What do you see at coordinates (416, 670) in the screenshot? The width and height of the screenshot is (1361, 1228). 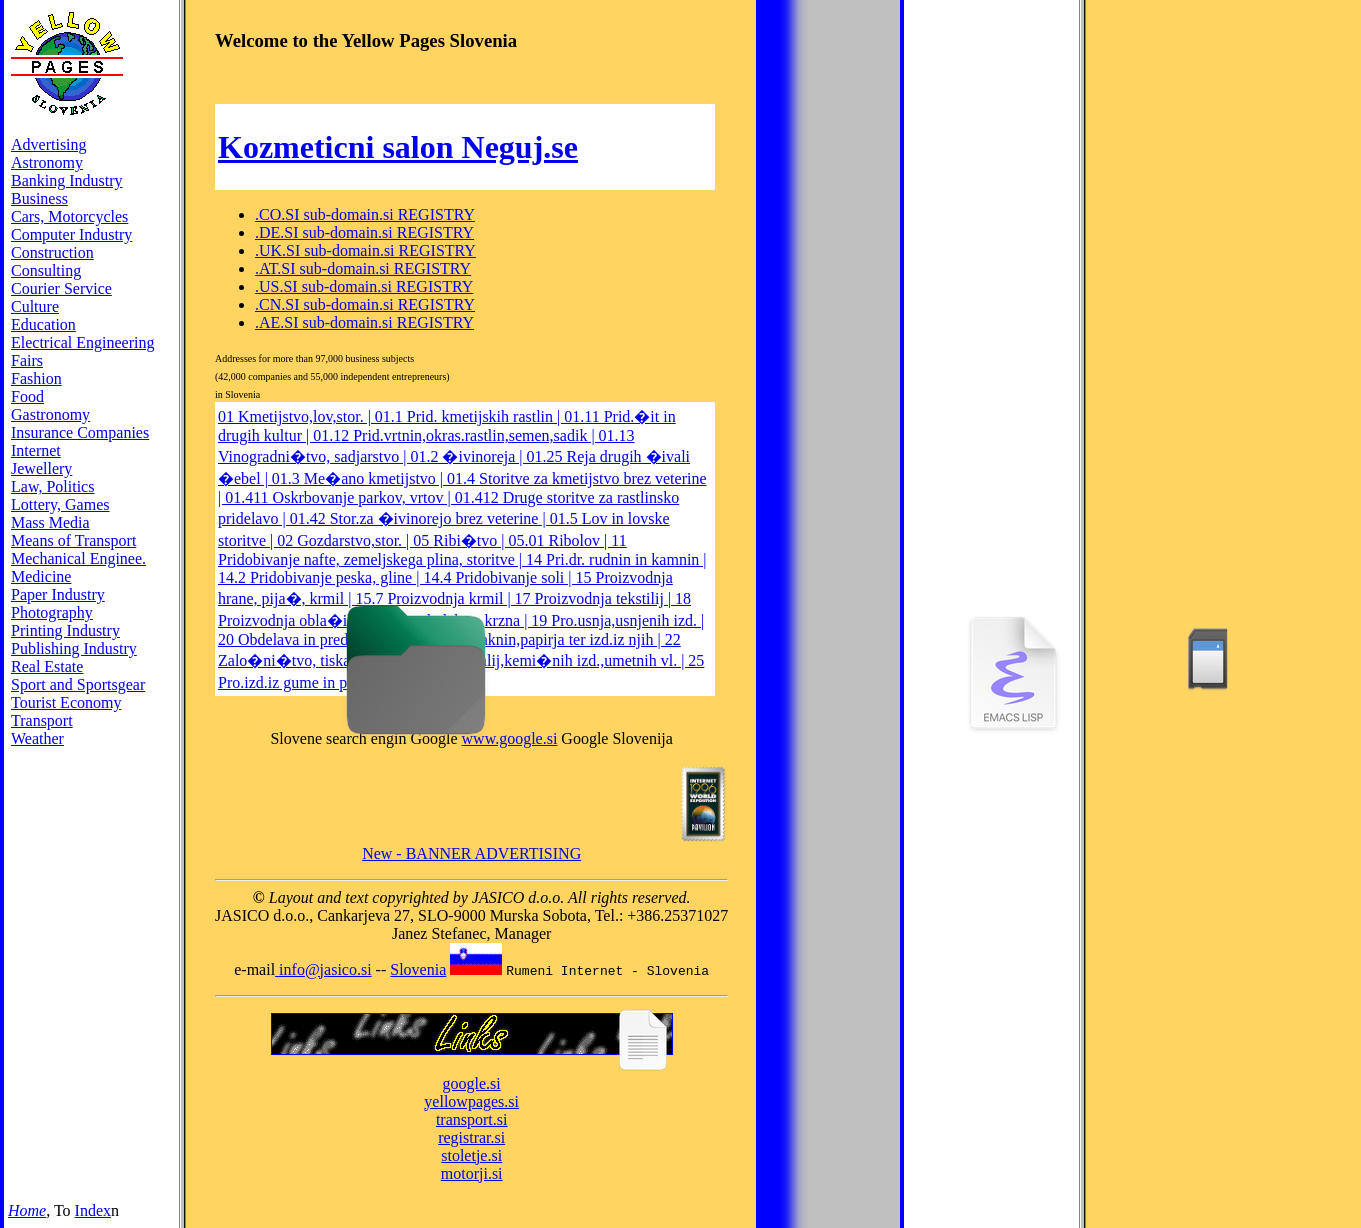 I see `drop files here to move them into this folder` at bounding box center [416, 670].